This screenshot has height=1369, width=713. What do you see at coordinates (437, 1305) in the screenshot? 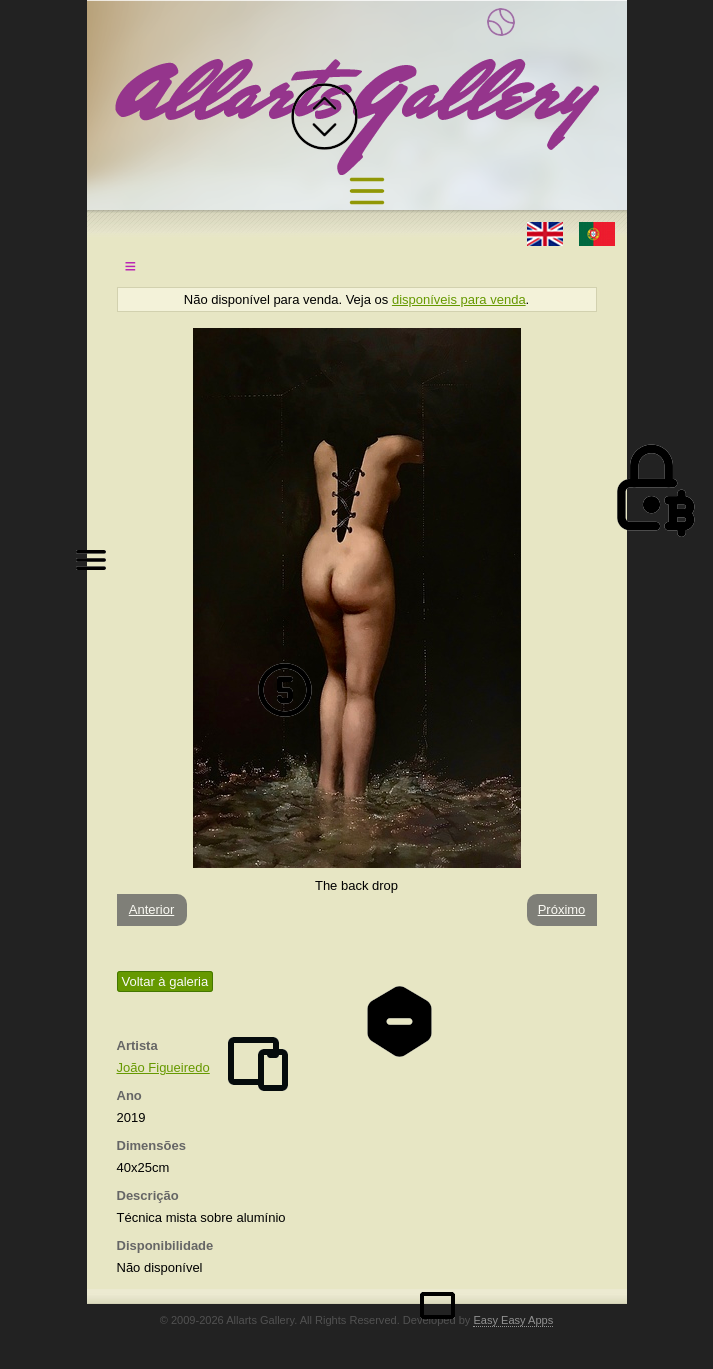
I see `crop image to landscape orientation` at bounding box center [437, 1305].